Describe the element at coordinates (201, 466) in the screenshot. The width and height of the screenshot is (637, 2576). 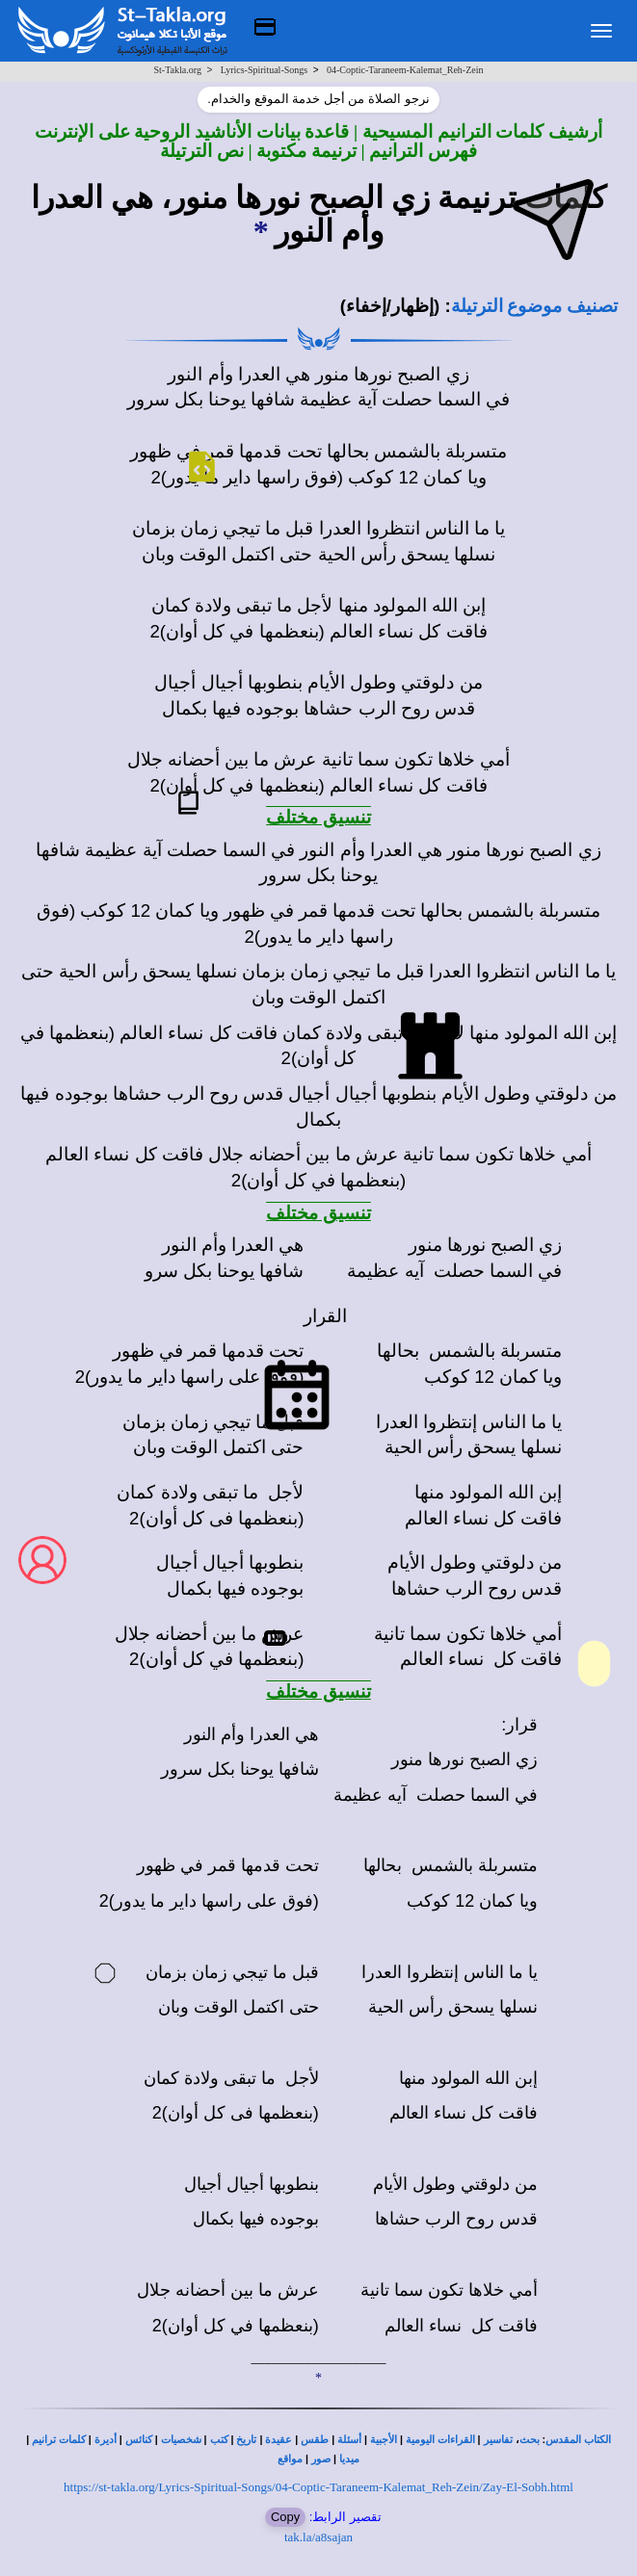
I see `view source code file` at that location.